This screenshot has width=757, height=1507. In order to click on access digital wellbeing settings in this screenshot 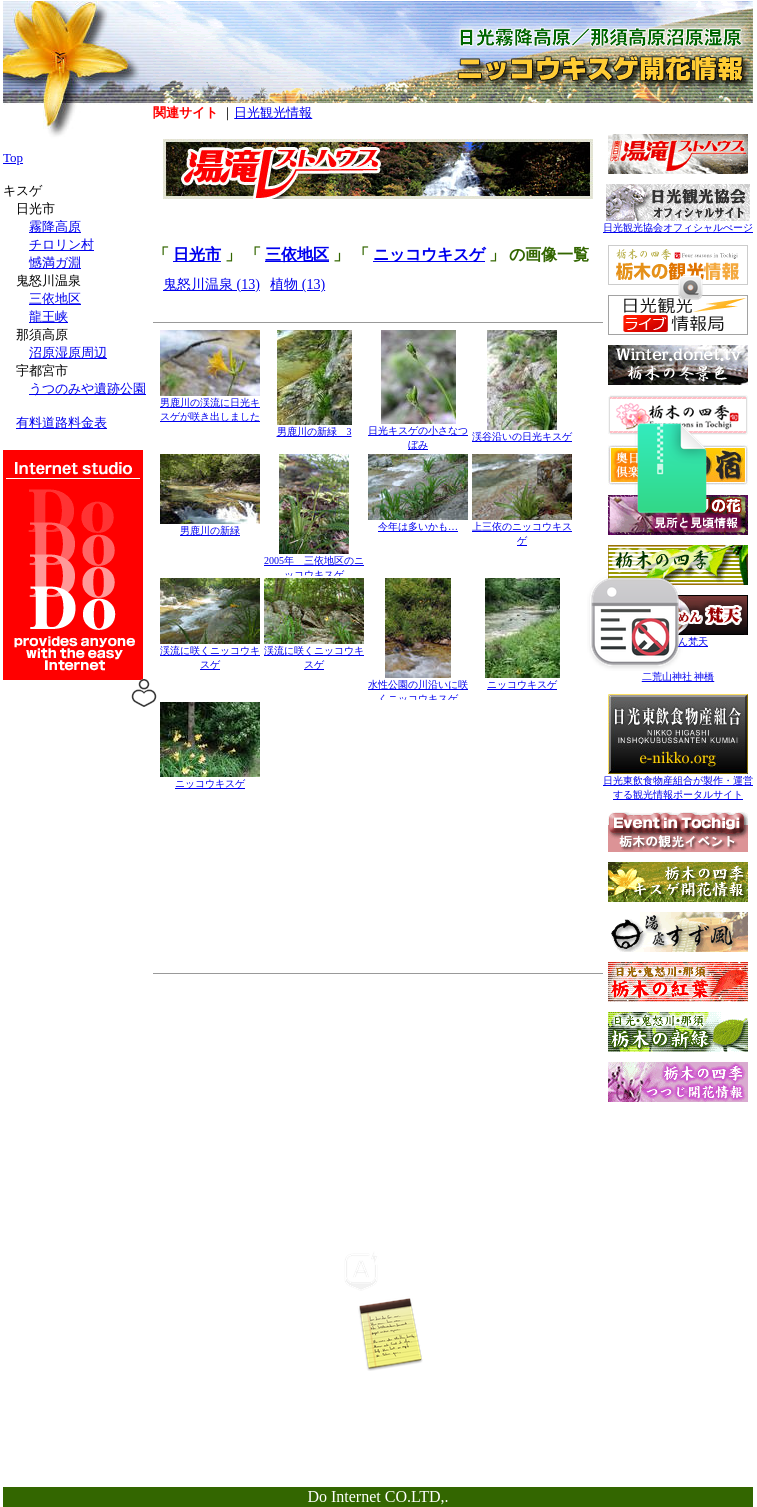, I will do `click(144, 693)`.